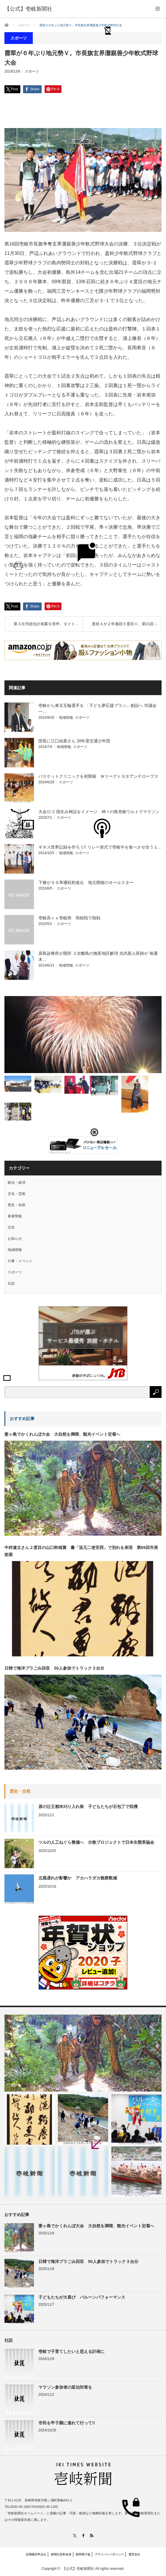 This screenshot has width=166, height=2576. Describe the element at coordinates (94, 1132) in the screenshot. I see `close or dismiss a dialog` at that location.